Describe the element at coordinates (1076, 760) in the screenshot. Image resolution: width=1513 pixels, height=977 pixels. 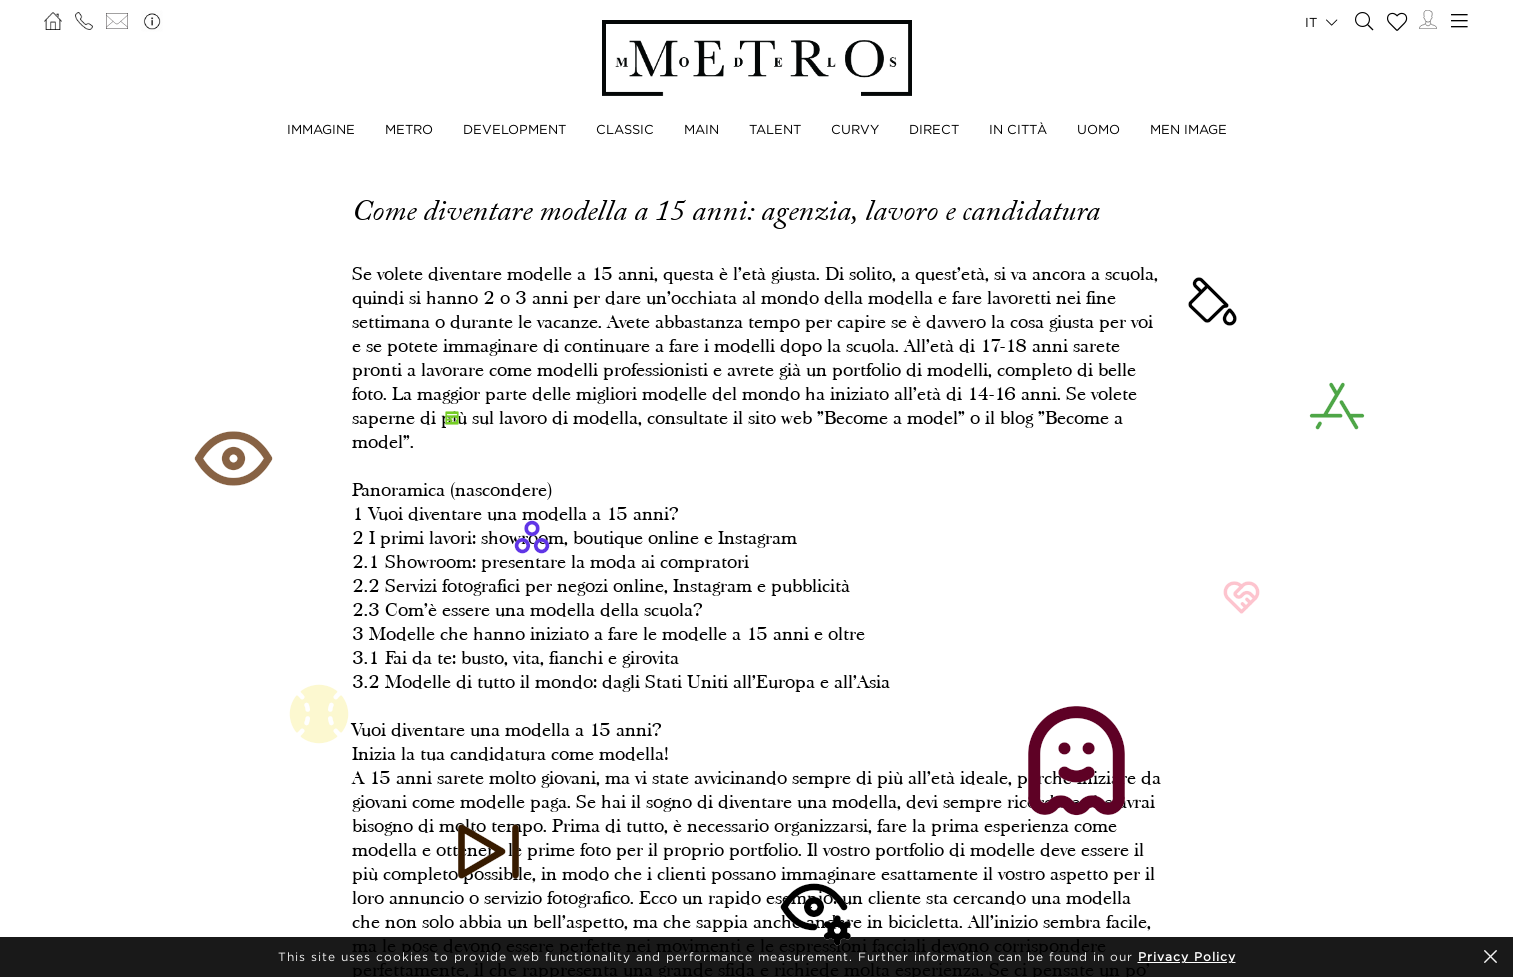
I see `enable ghost mode or incognito browsing` at that location.